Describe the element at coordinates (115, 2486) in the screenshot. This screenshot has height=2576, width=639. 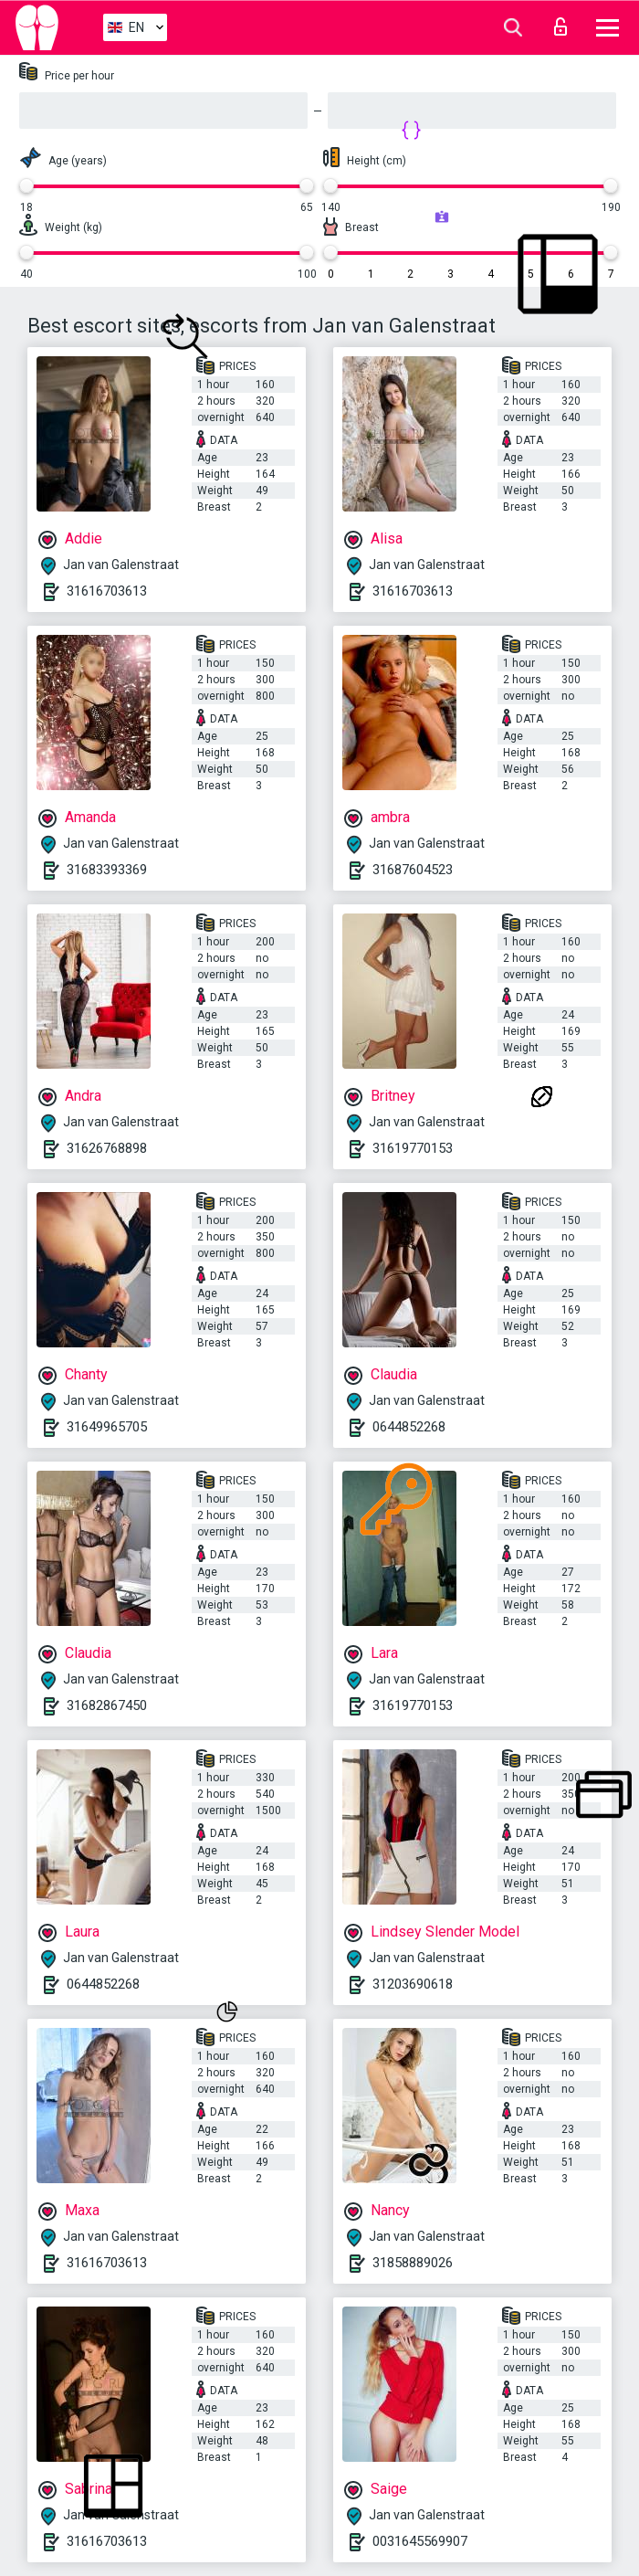
I see `open tmux terminal session` at that location.